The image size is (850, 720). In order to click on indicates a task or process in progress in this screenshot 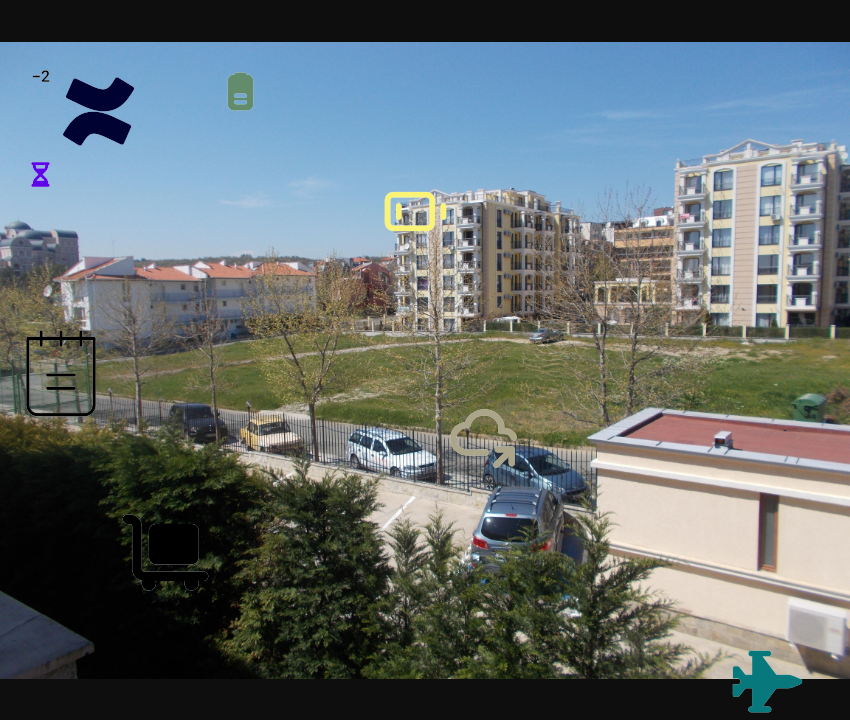, I will do `click(40, 174)`.